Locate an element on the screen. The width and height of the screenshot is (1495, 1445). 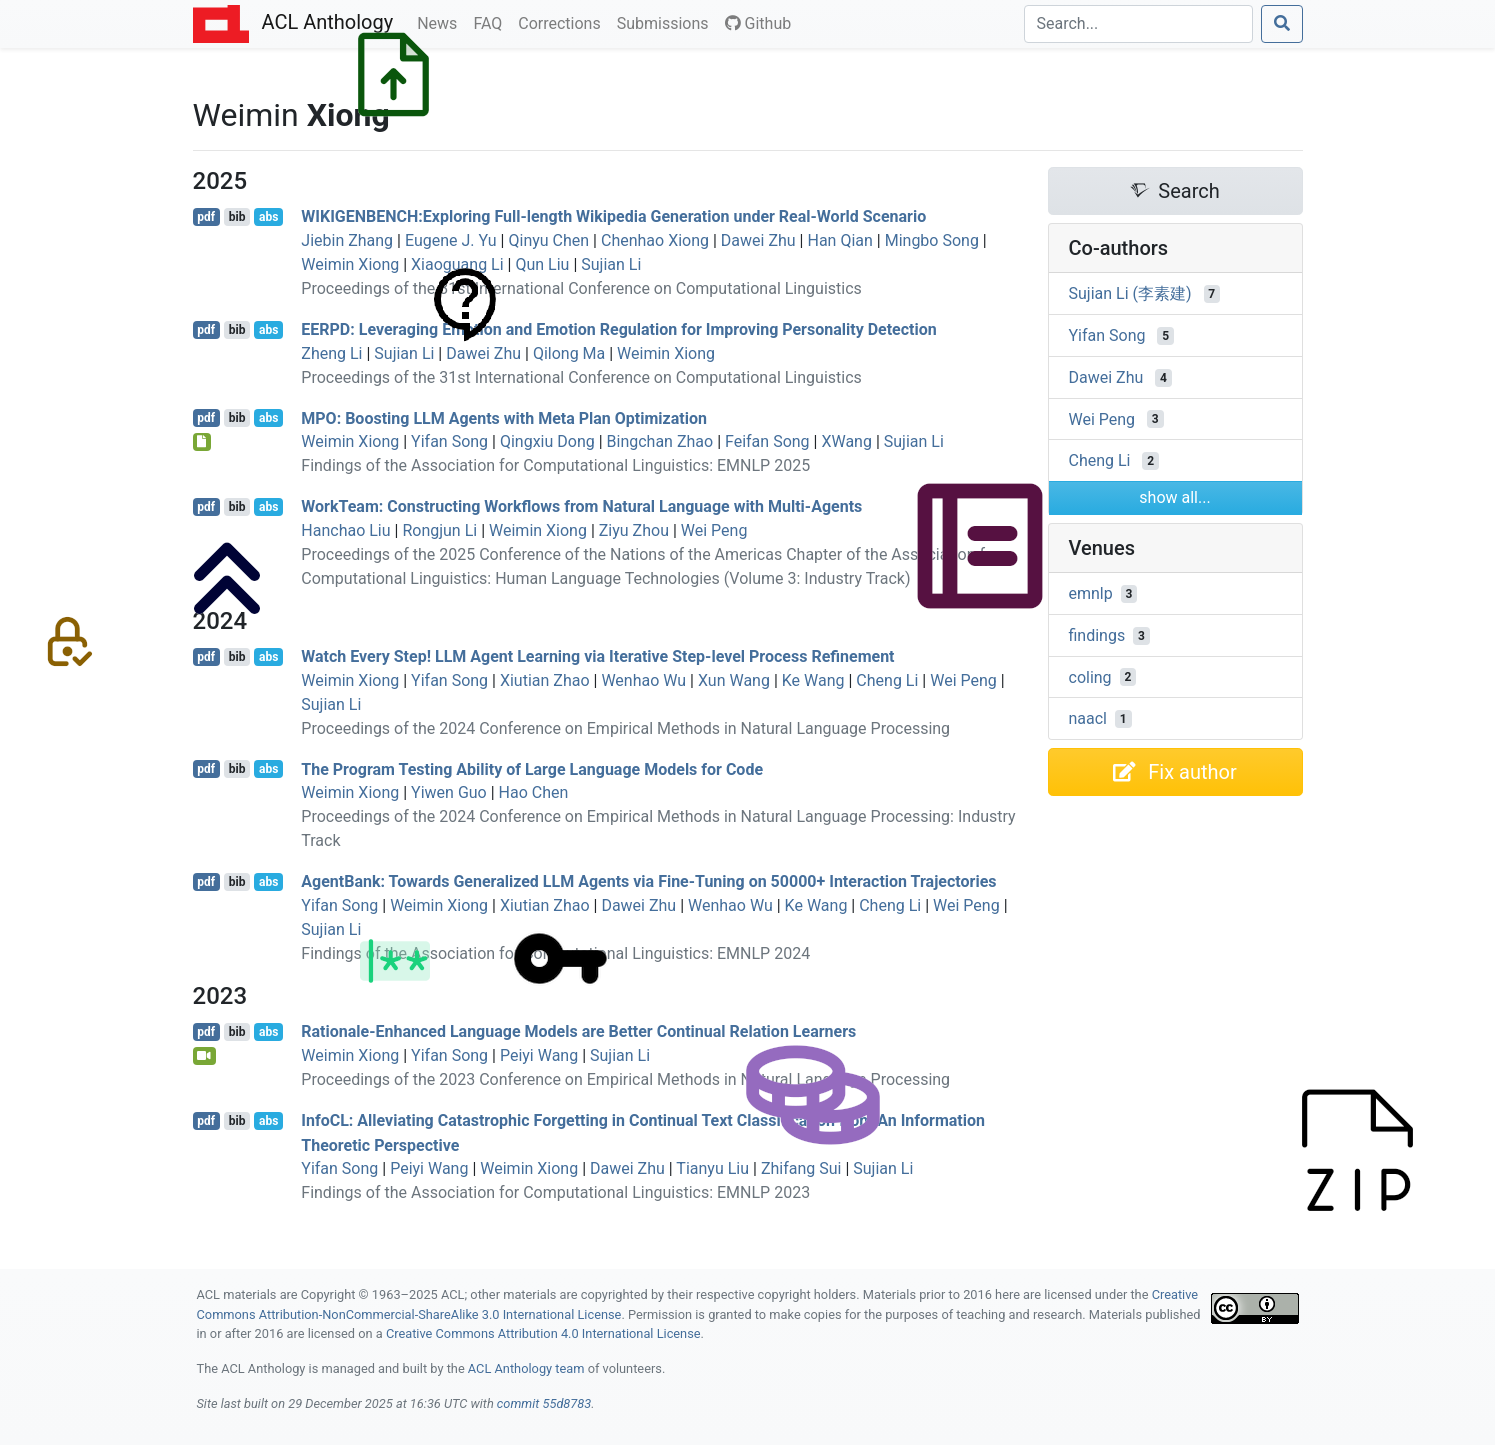
view your coin balance or currency is located at coordinates (813, 1095).